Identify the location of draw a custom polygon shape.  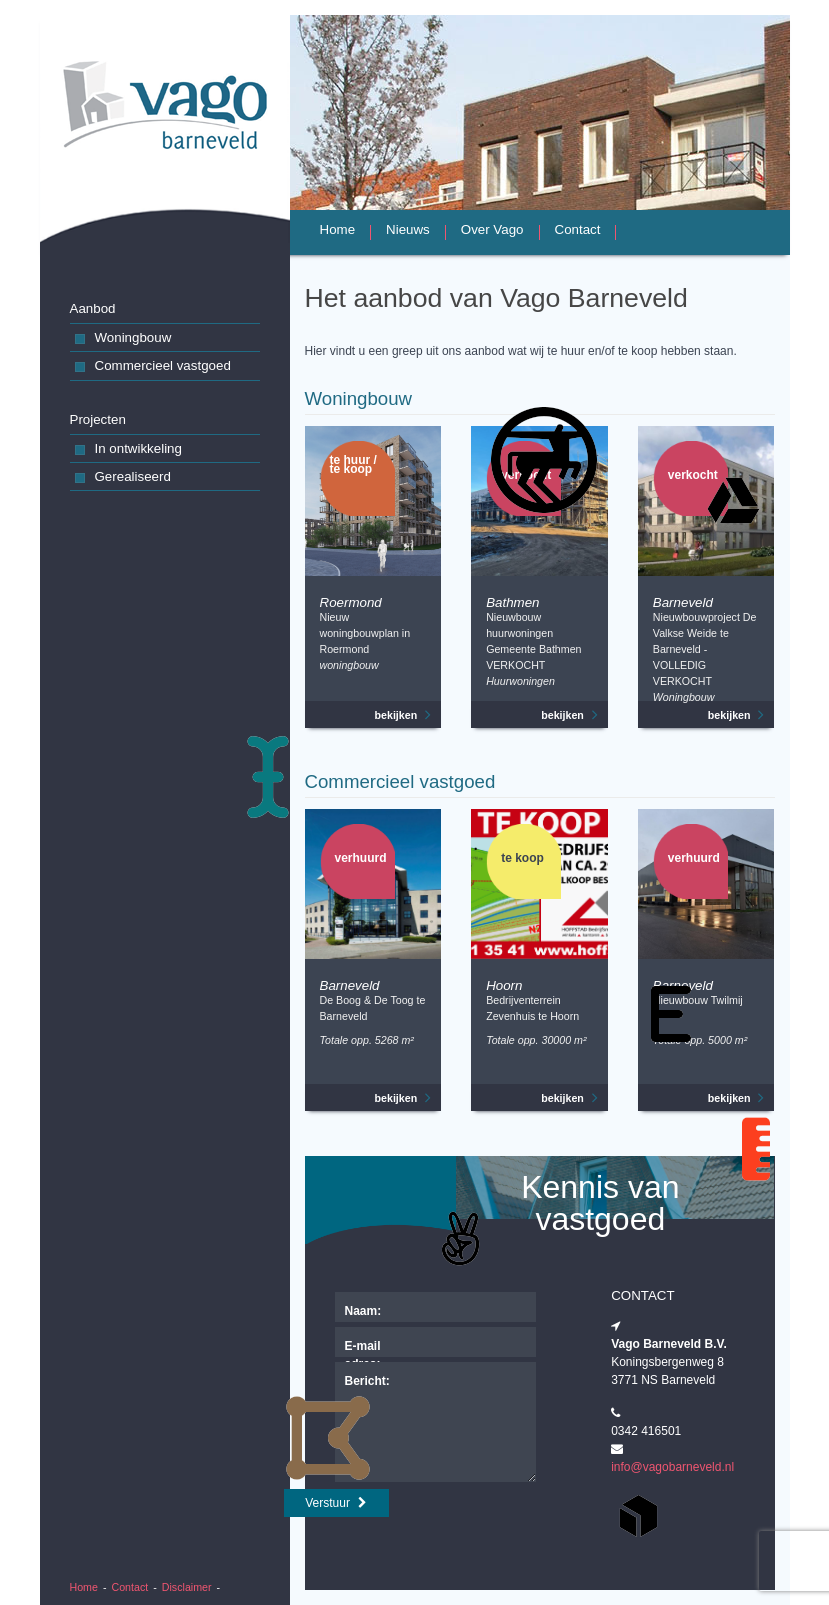
(328, 1438).